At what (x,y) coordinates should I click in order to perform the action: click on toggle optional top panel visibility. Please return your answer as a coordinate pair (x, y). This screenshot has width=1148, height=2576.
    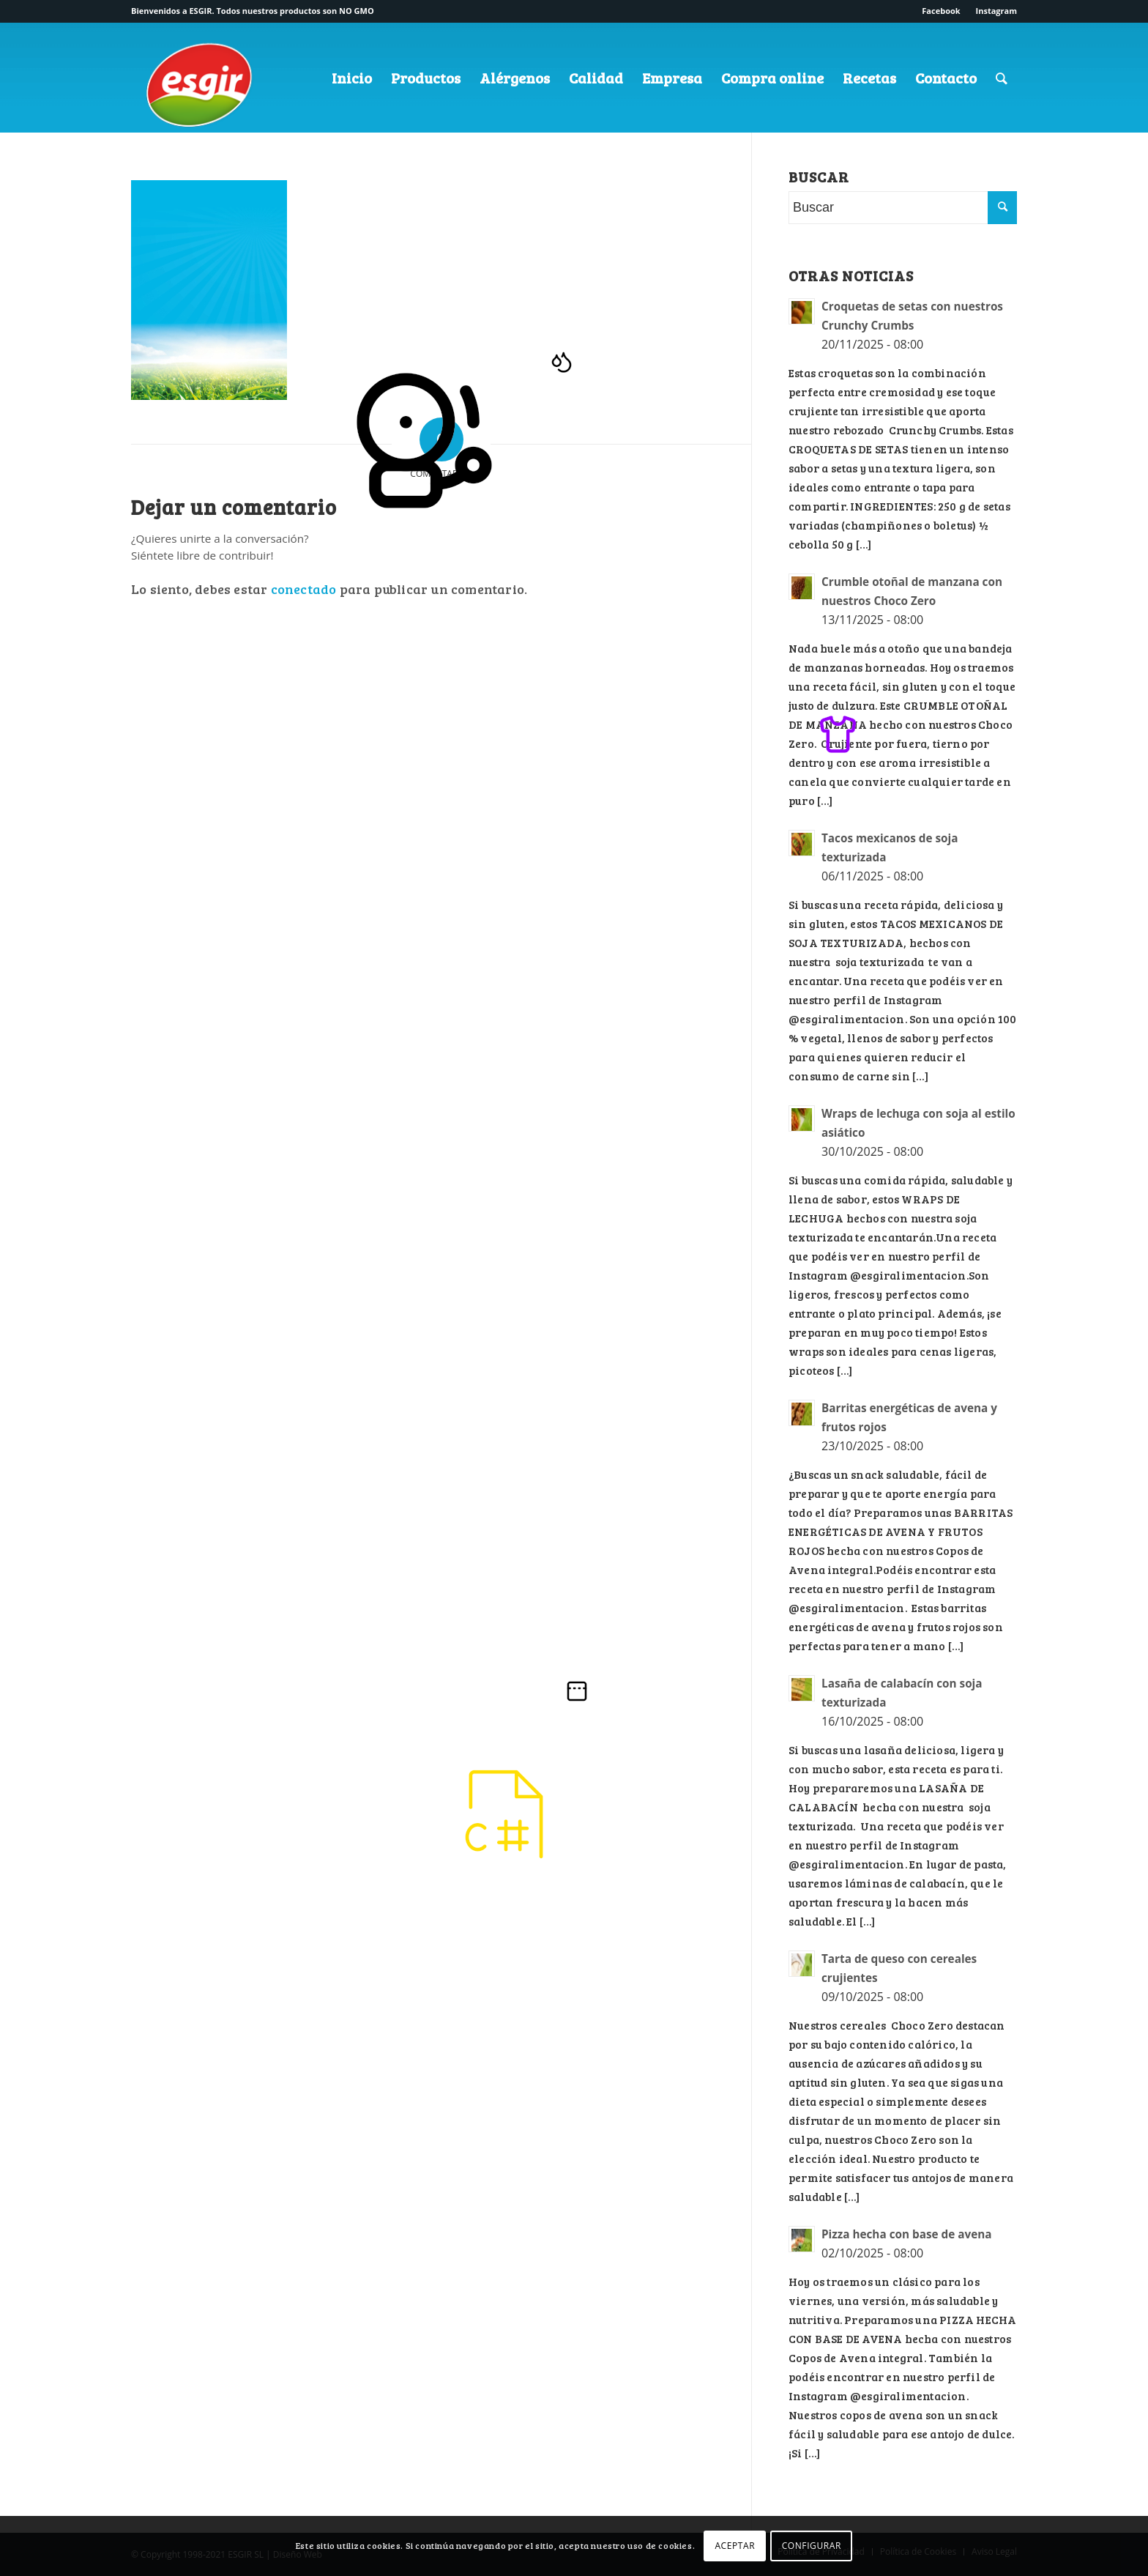
    Looking at the image, I should click on (577, 1691).